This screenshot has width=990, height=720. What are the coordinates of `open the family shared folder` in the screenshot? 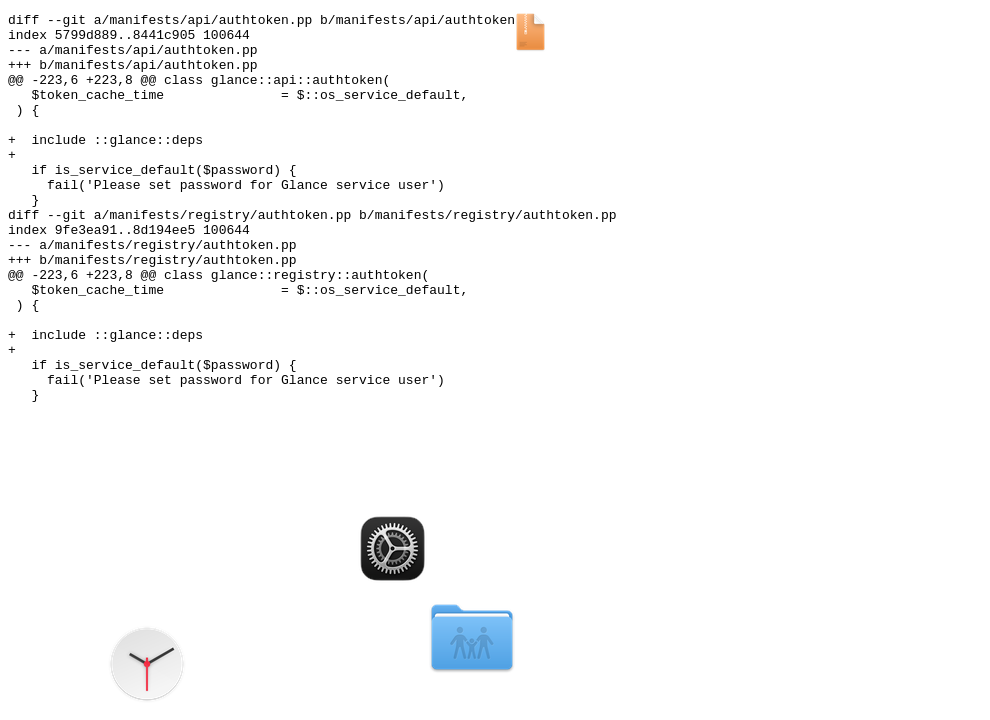 It's located at (472, 637).